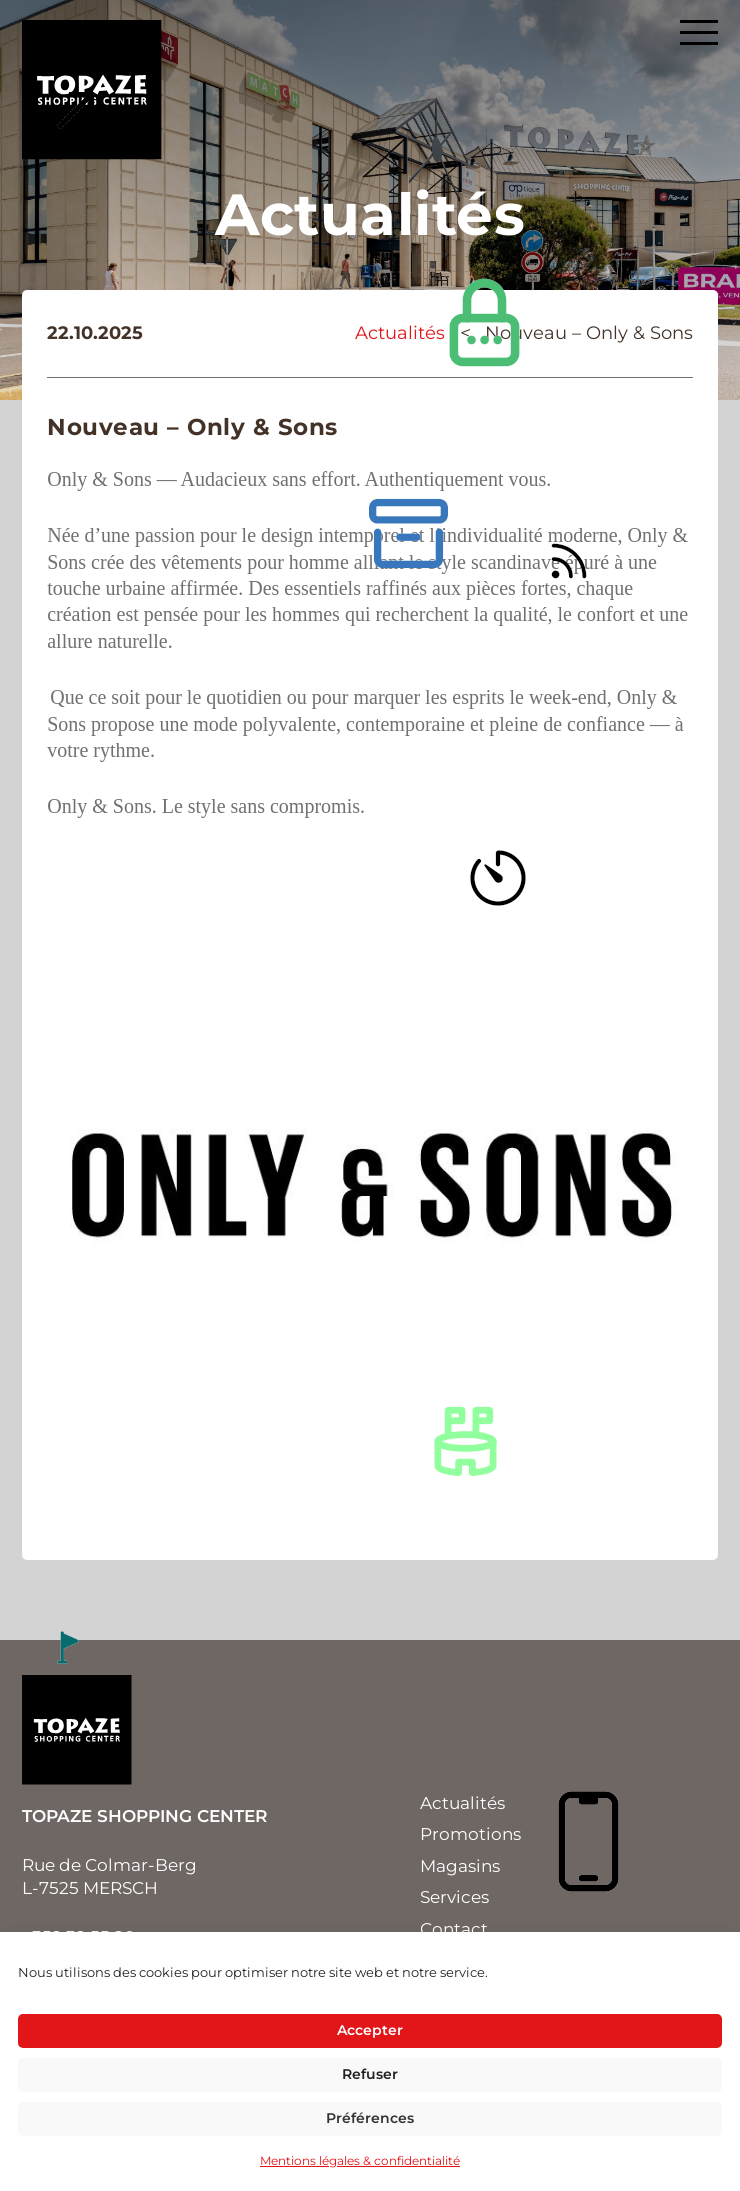 Image resolution: width=740 pixels, height=2191 pixels. What do you see at coordinates (569, 561) in the screenshot?
I see `subscribe to RSS feed` at bounding box center [569, 561].